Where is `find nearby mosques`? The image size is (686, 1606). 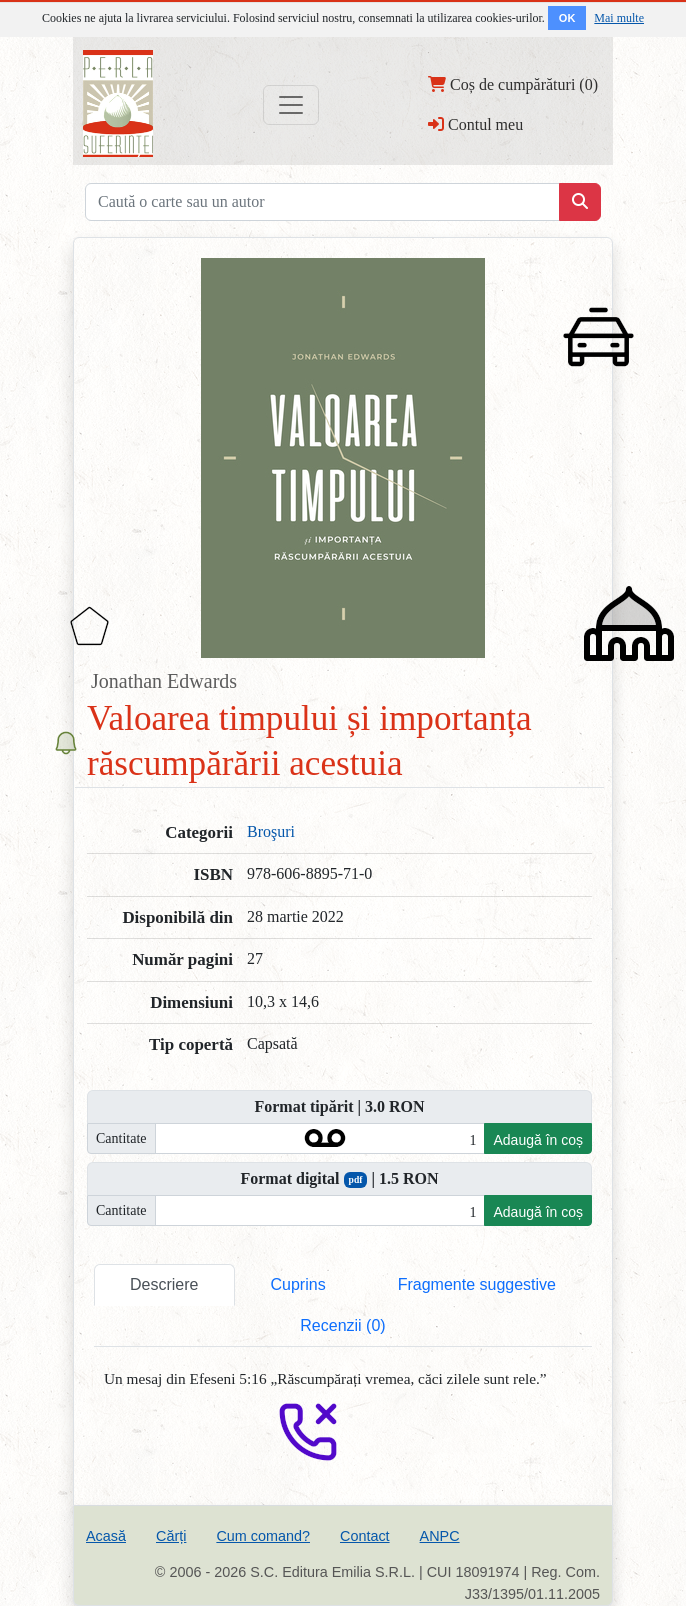
find nearby mosques is located at coordinates (629, 628).